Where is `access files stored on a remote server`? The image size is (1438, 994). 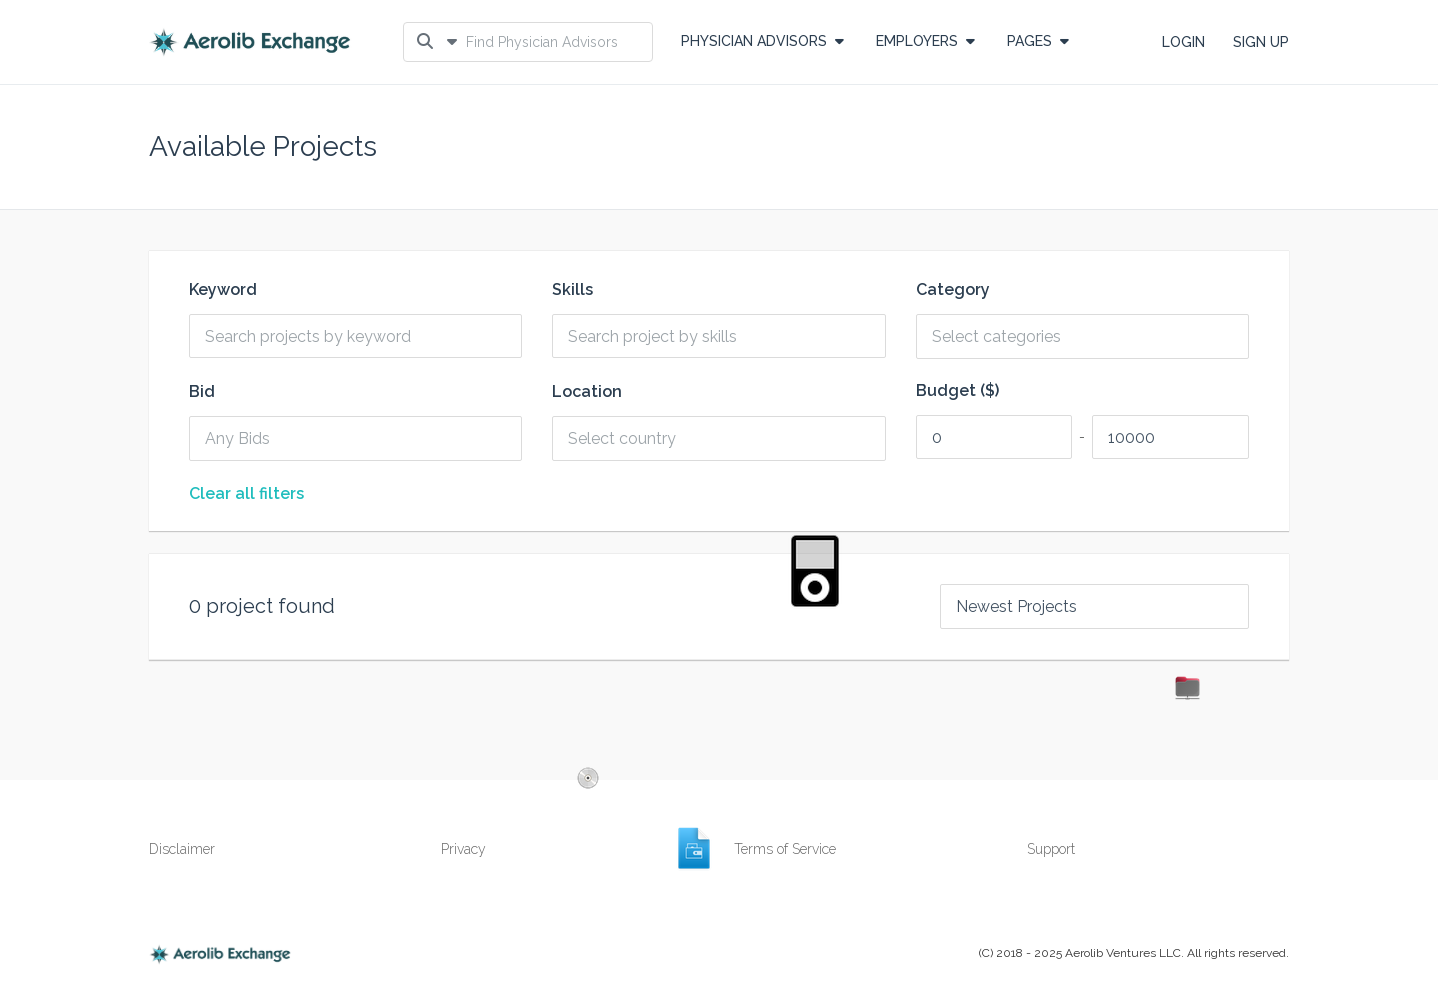 access files stored on a remote server is located at coordinates (1187, 687).